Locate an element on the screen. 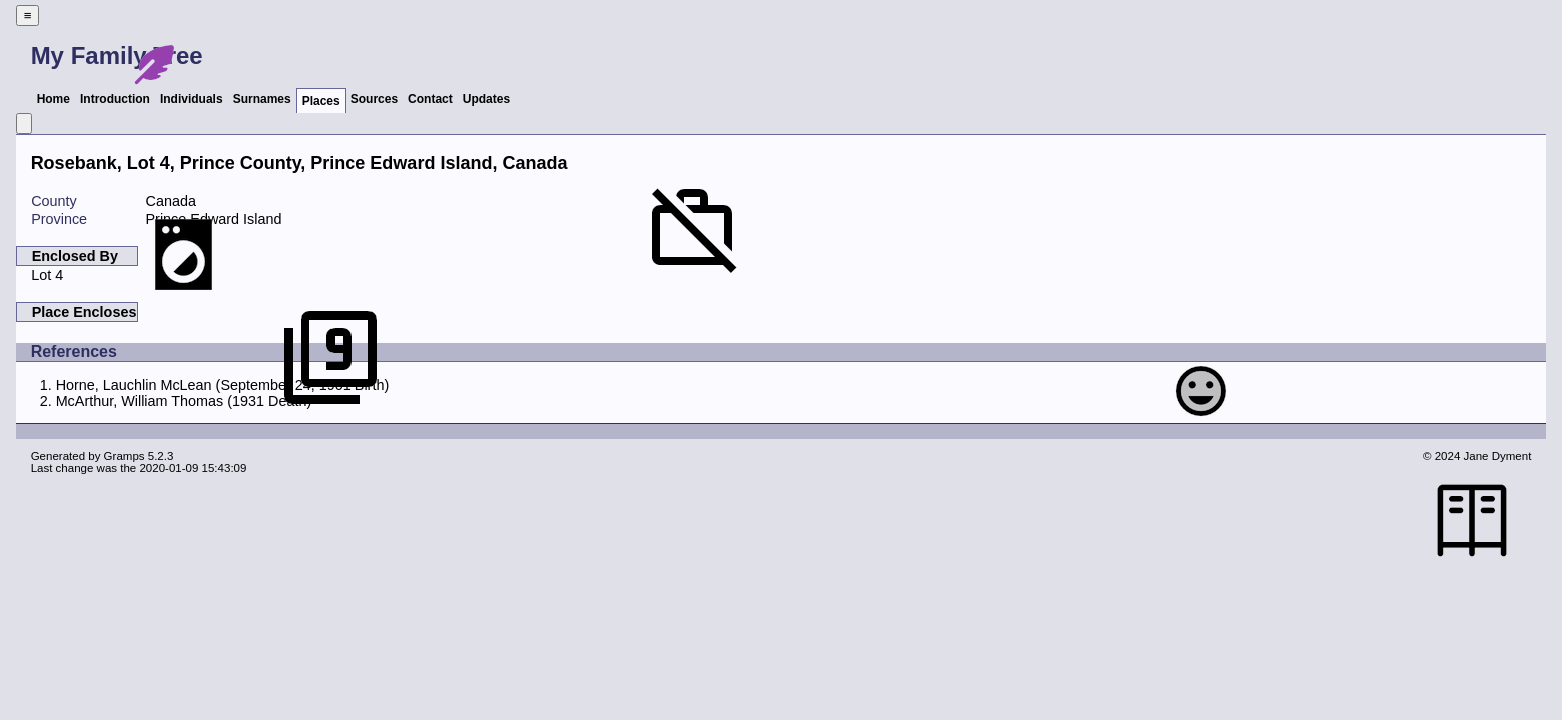 The width and height of the screenshot is (1562, 720). find nearby laundromats or laundry services is located at coordinates (183, 254).